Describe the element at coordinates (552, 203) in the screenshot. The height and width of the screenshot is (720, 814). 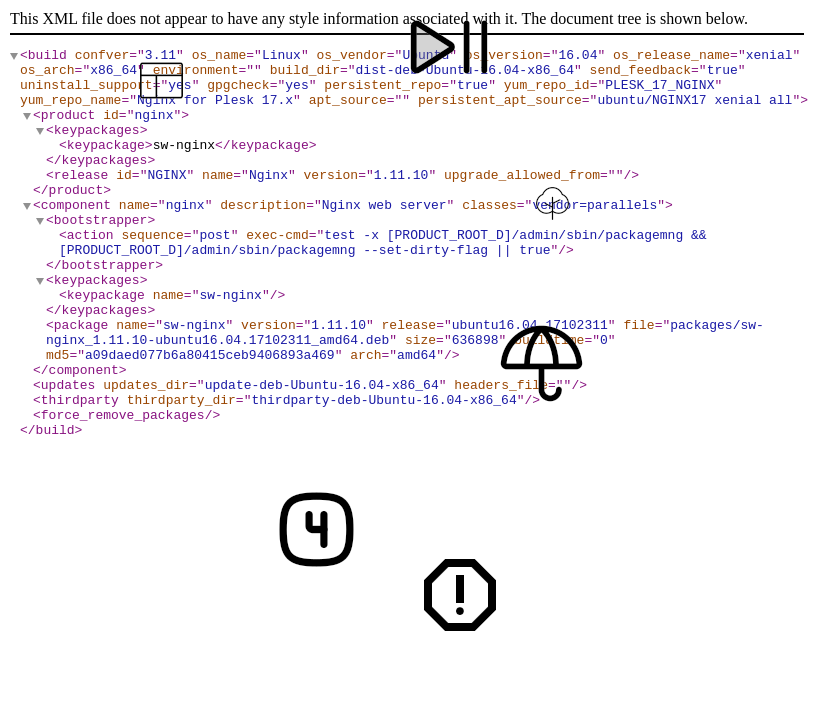
I see `access nature or parks category` at that location.